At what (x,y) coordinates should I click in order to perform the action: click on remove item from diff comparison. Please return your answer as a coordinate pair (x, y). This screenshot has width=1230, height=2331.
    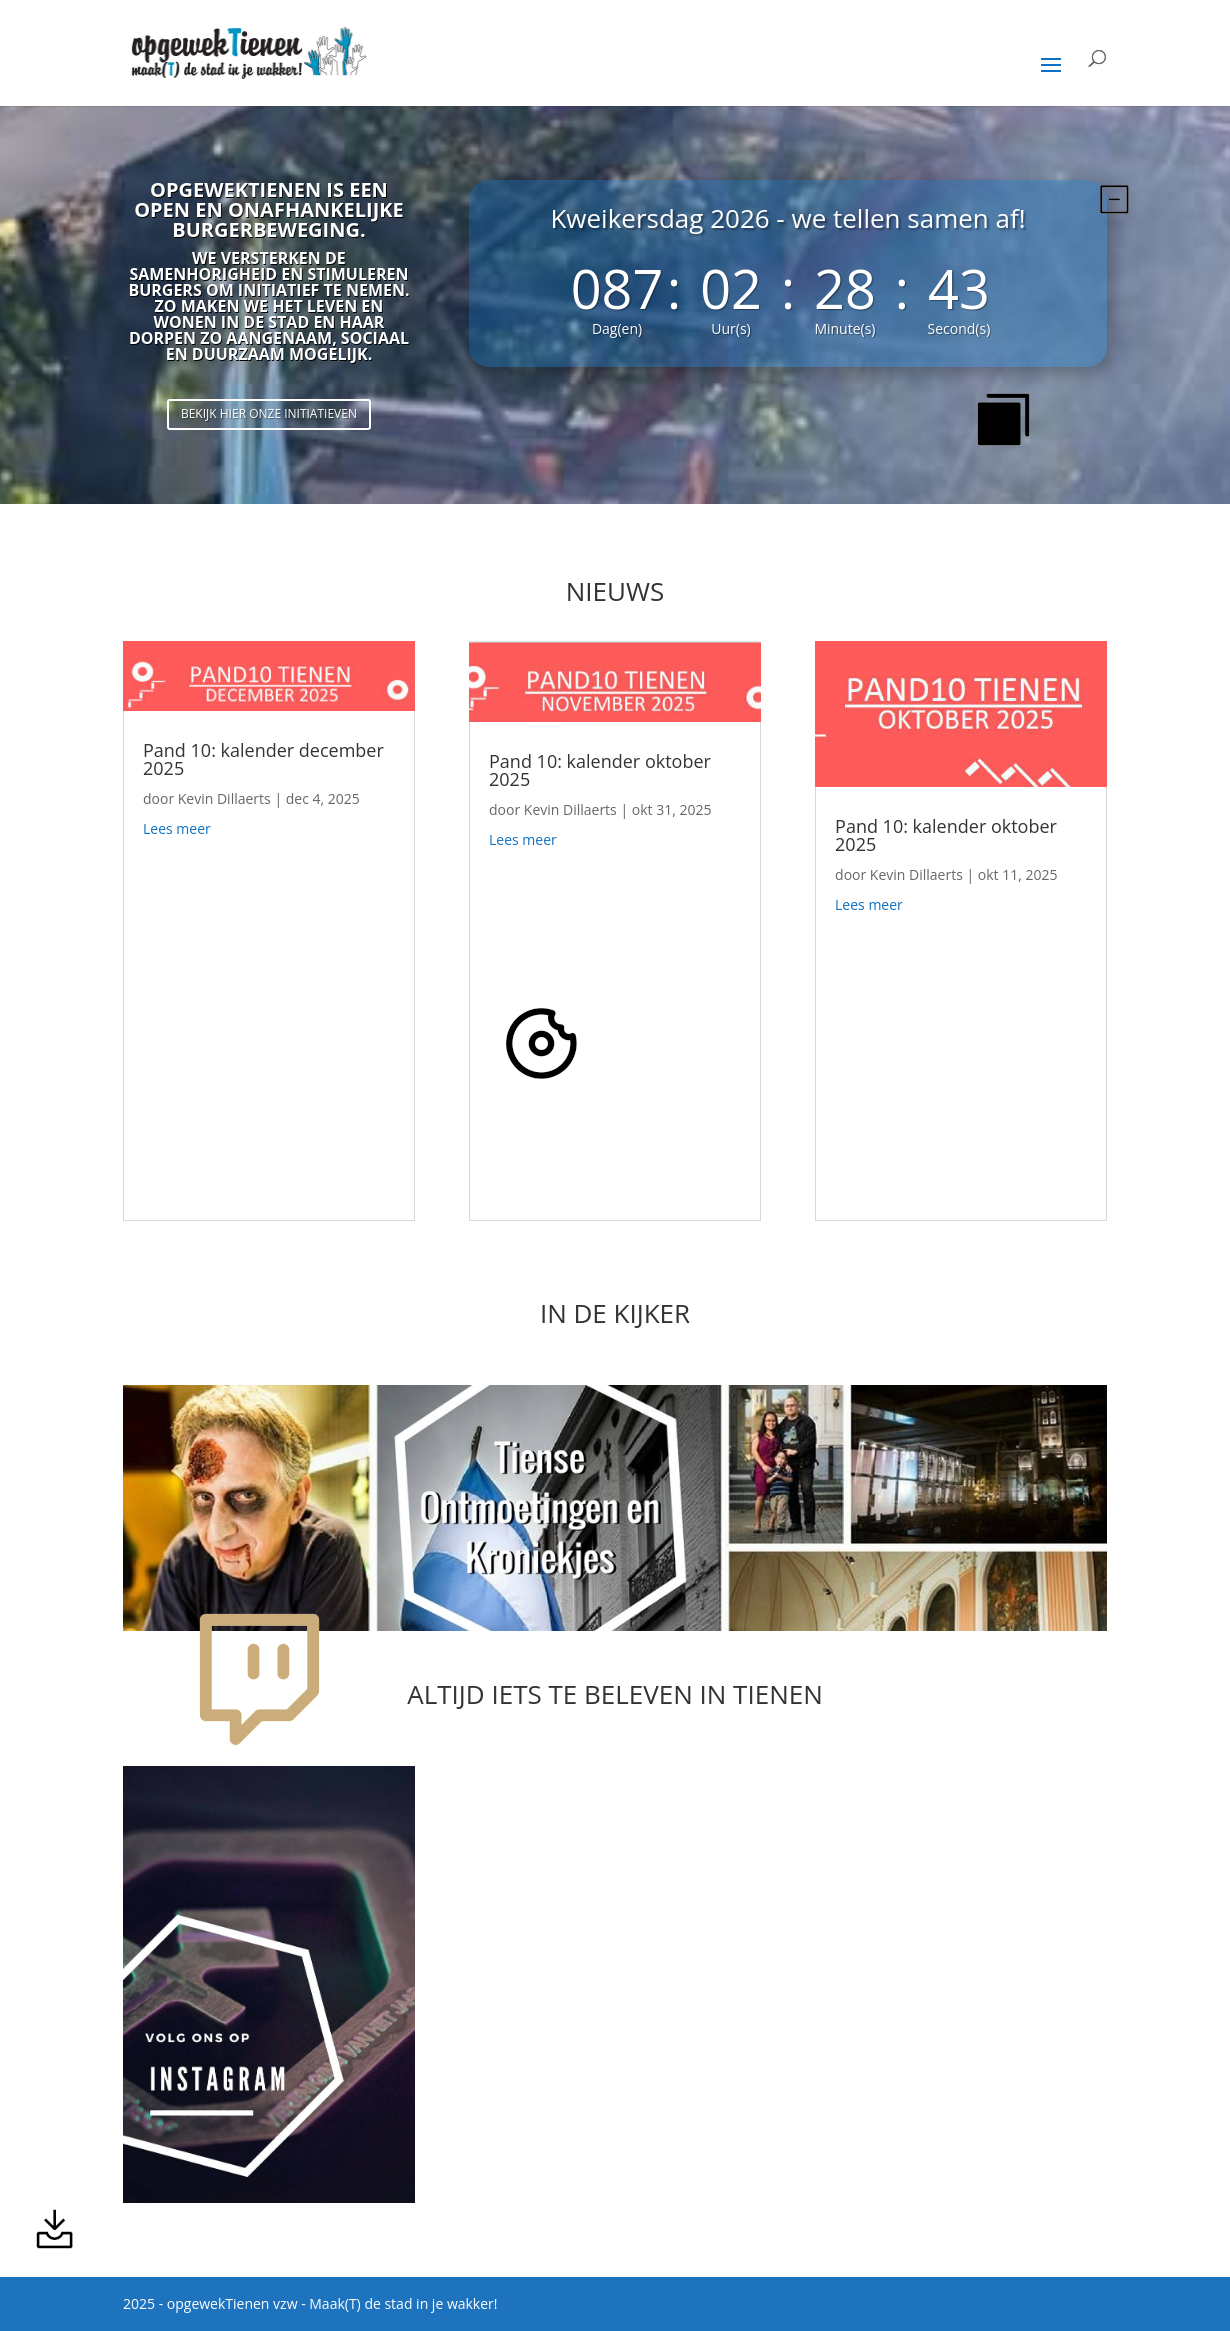
    Looking at the image, I should click on (1115, 200).